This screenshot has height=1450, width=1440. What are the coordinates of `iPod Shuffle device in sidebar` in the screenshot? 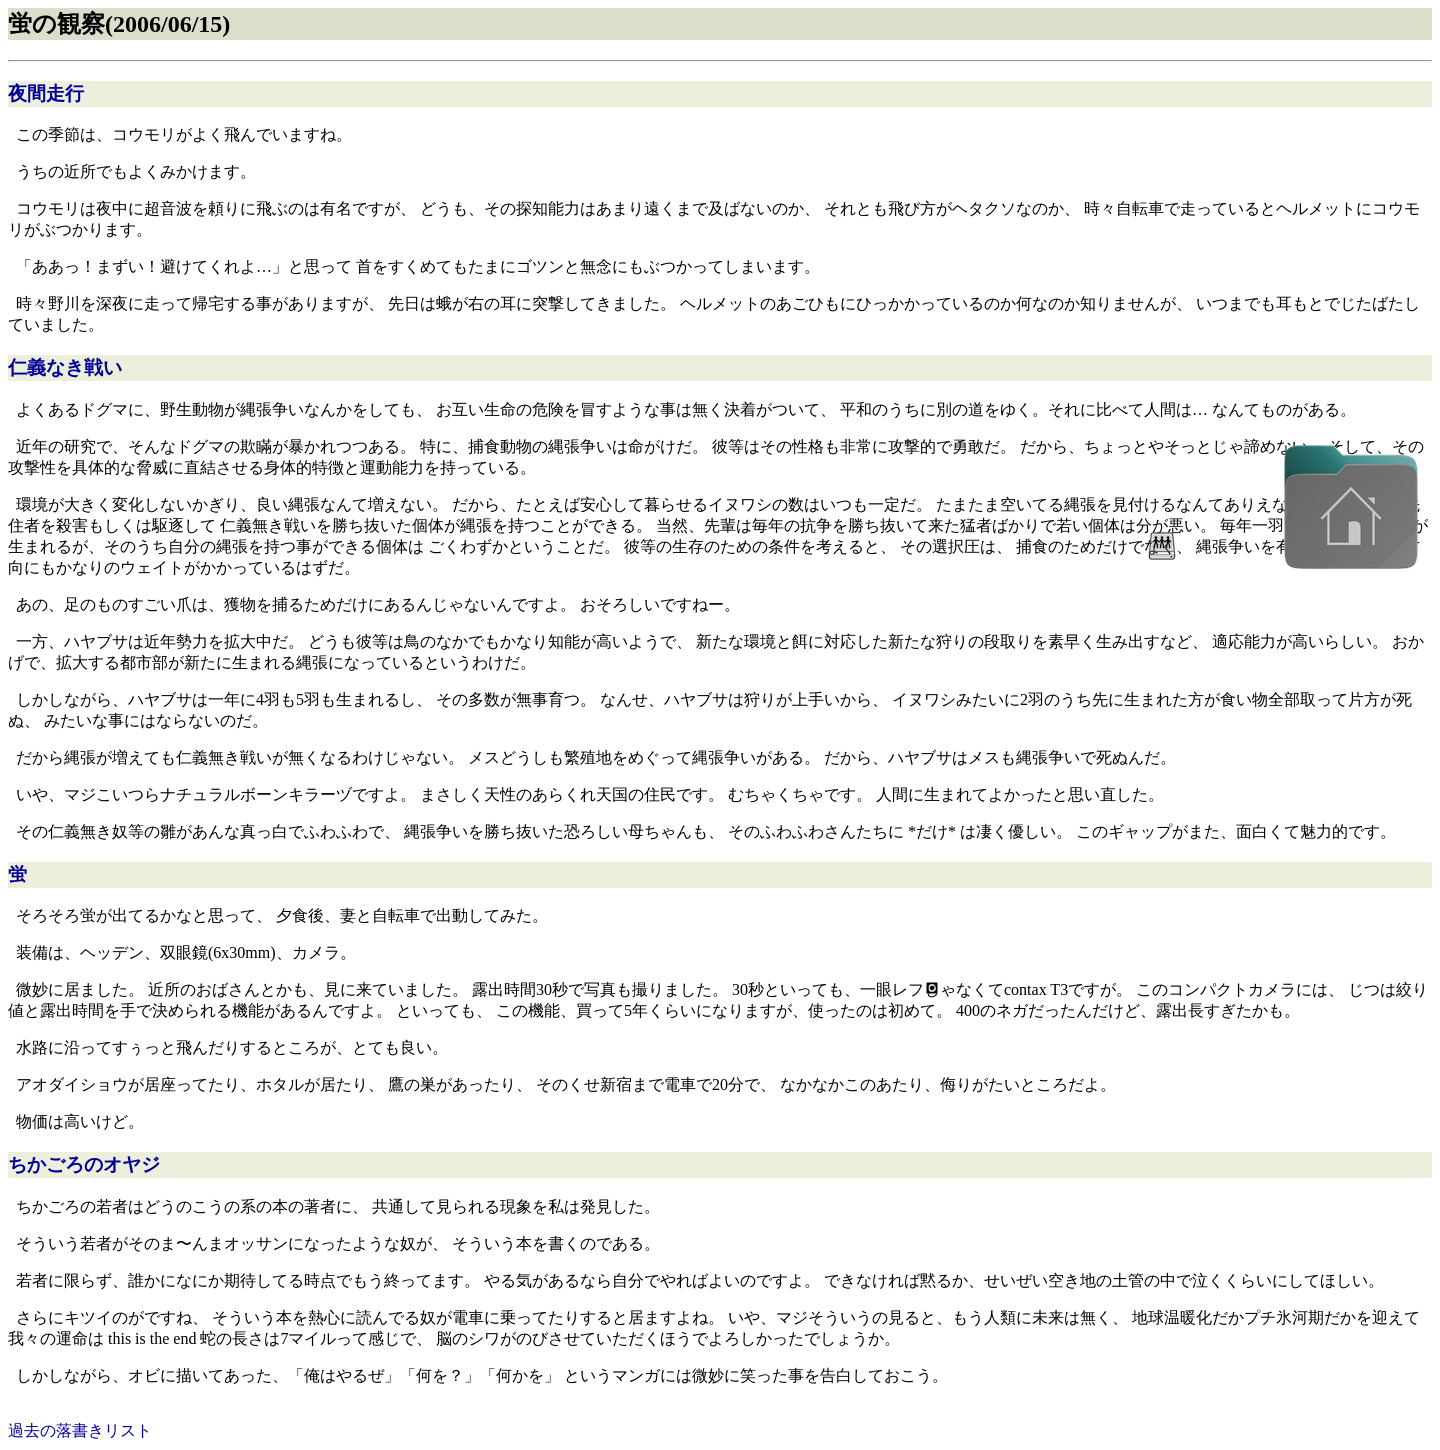 It's located at (932, 988).